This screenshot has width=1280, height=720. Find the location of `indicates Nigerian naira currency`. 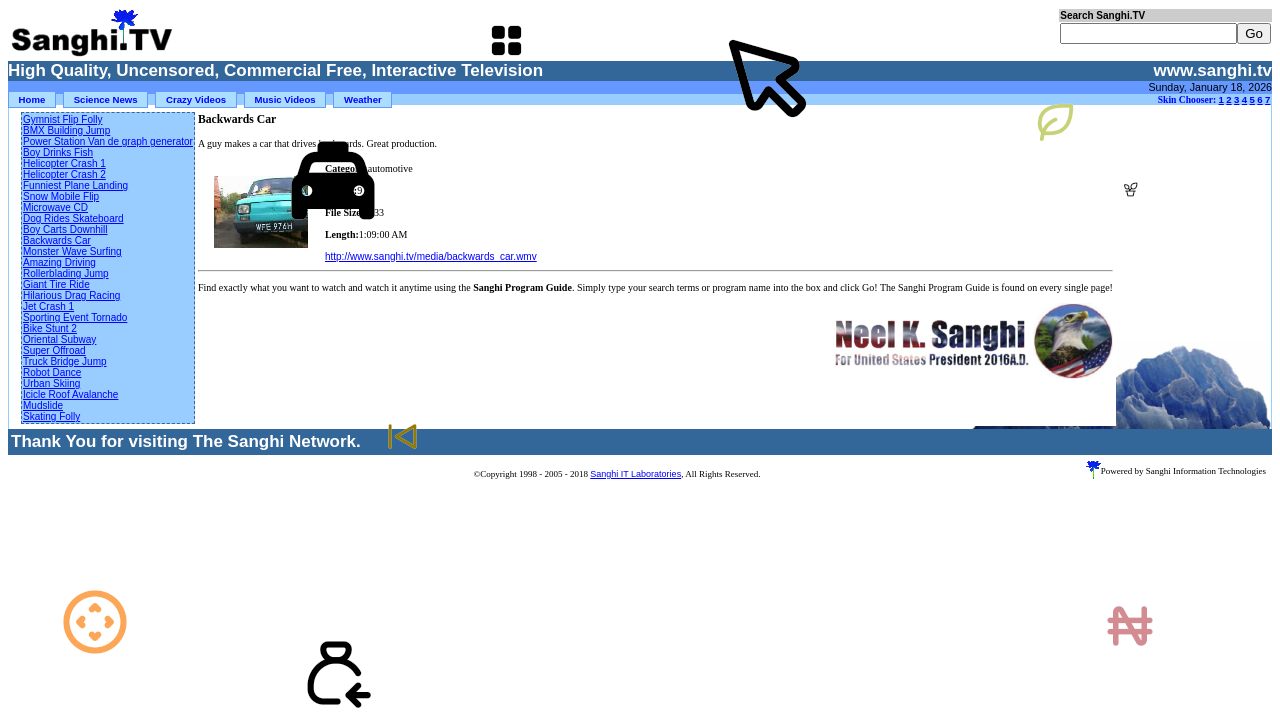

indicates Nigerian naira currency is located at coordinates (1130, 626).